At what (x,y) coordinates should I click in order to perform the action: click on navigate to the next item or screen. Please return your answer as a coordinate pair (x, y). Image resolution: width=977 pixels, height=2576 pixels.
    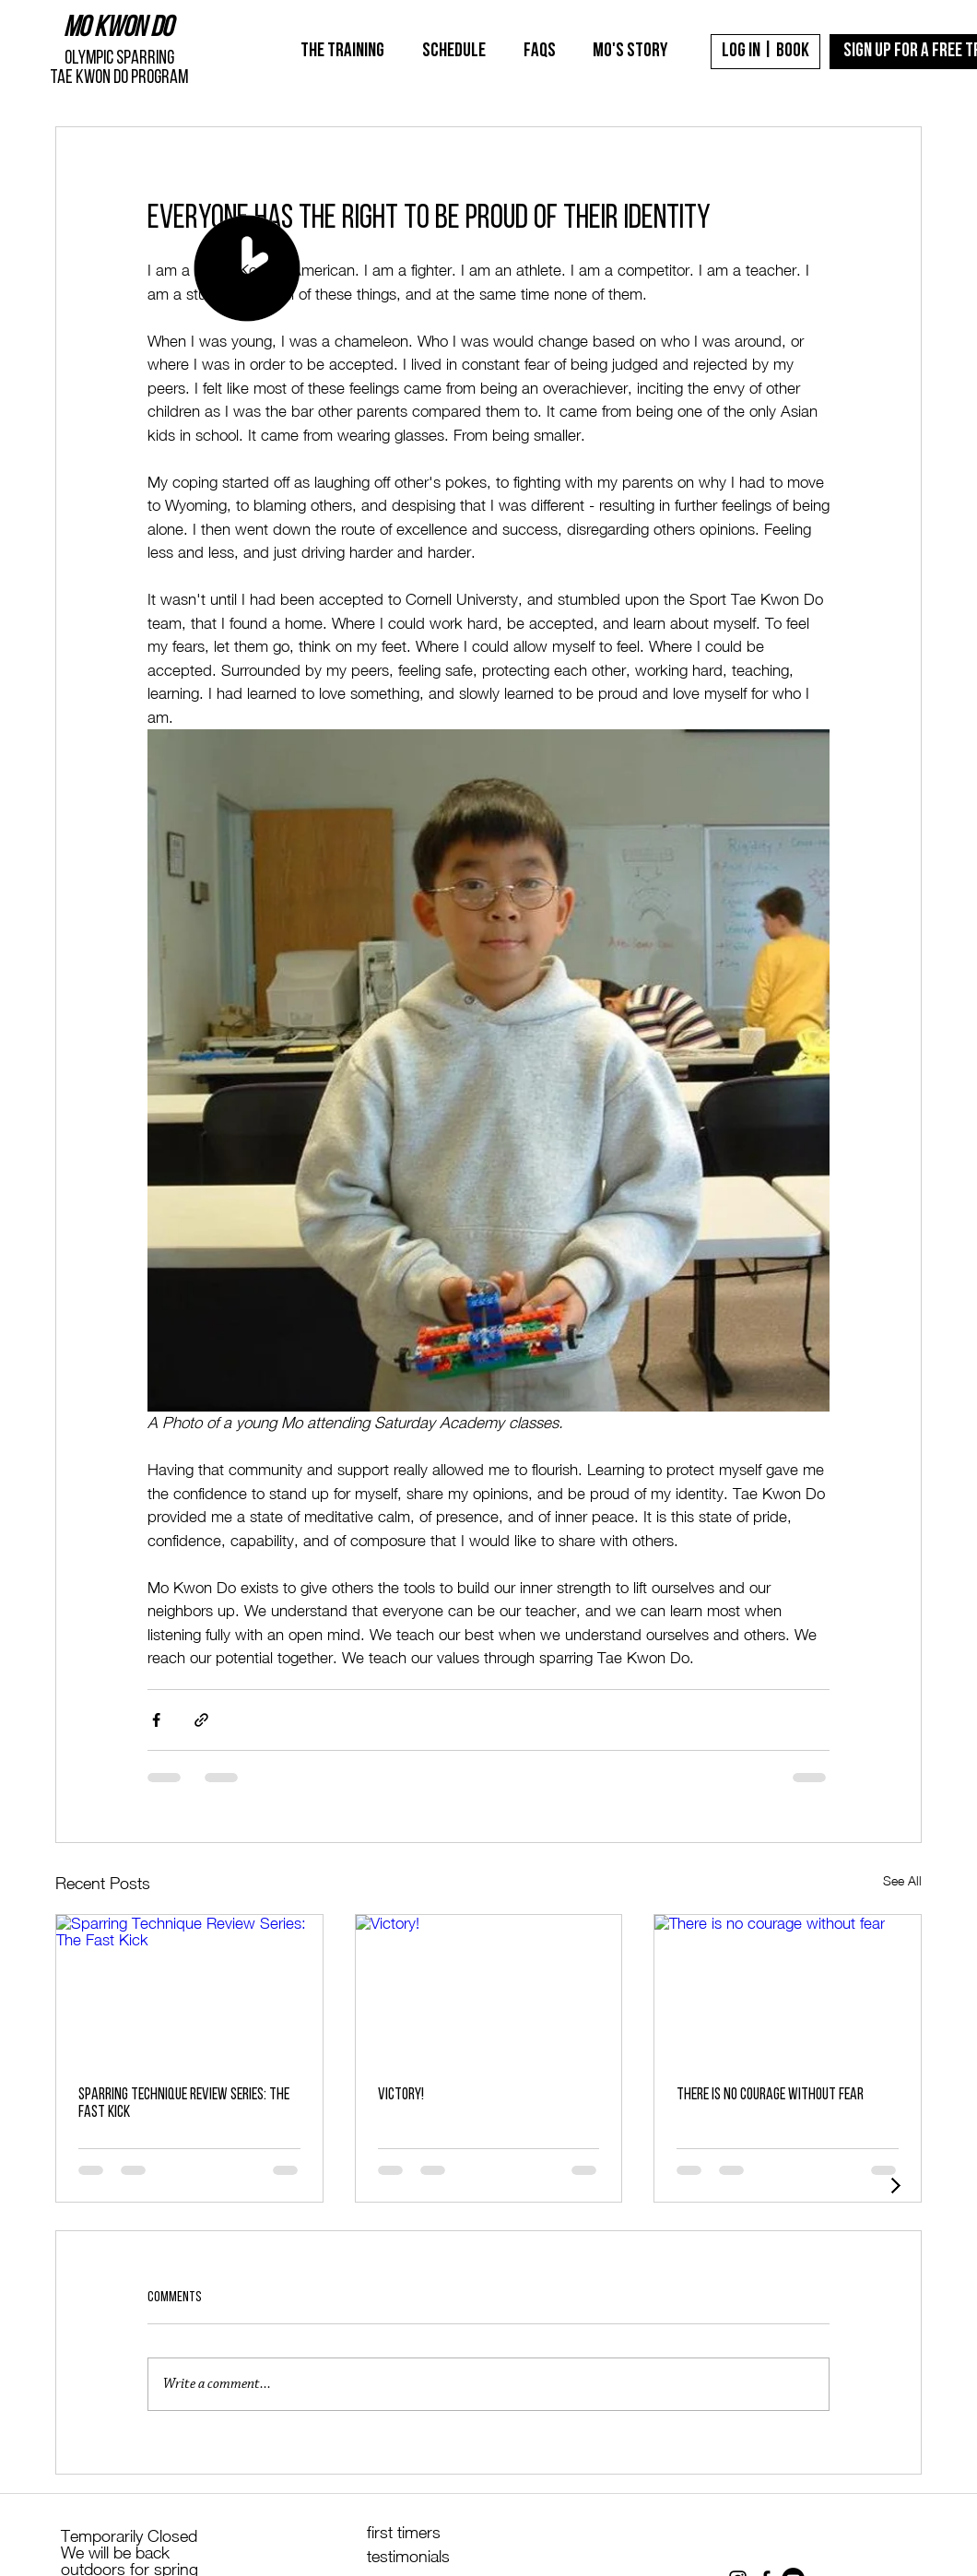
    Looking at the image, I should click on (895, 2185).